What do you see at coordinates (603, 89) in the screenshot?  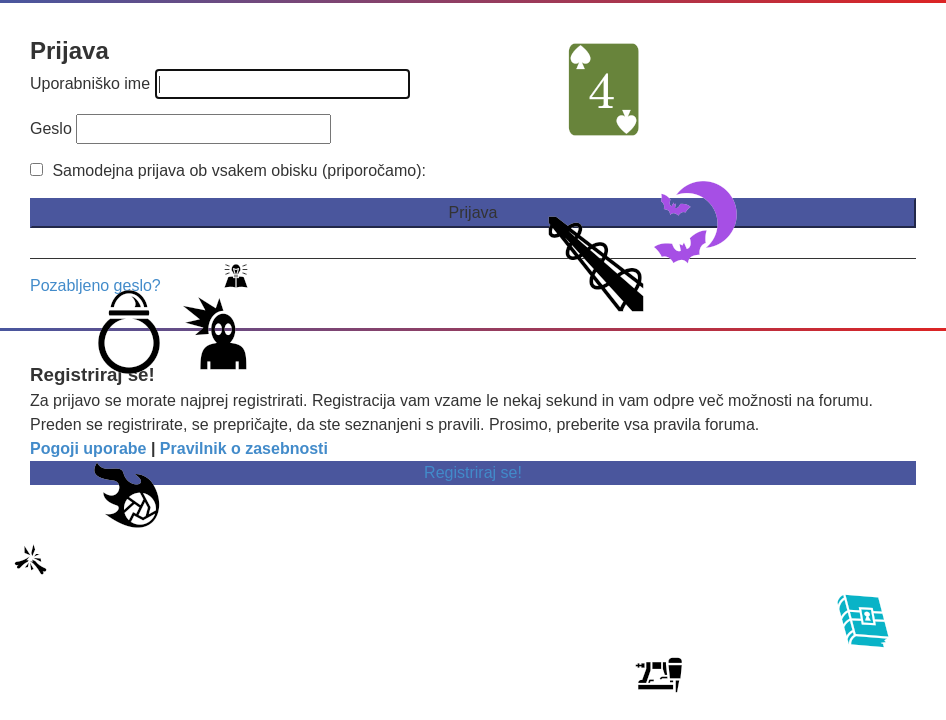 I see `four of spades playing card` at bounding box center [603, 89].